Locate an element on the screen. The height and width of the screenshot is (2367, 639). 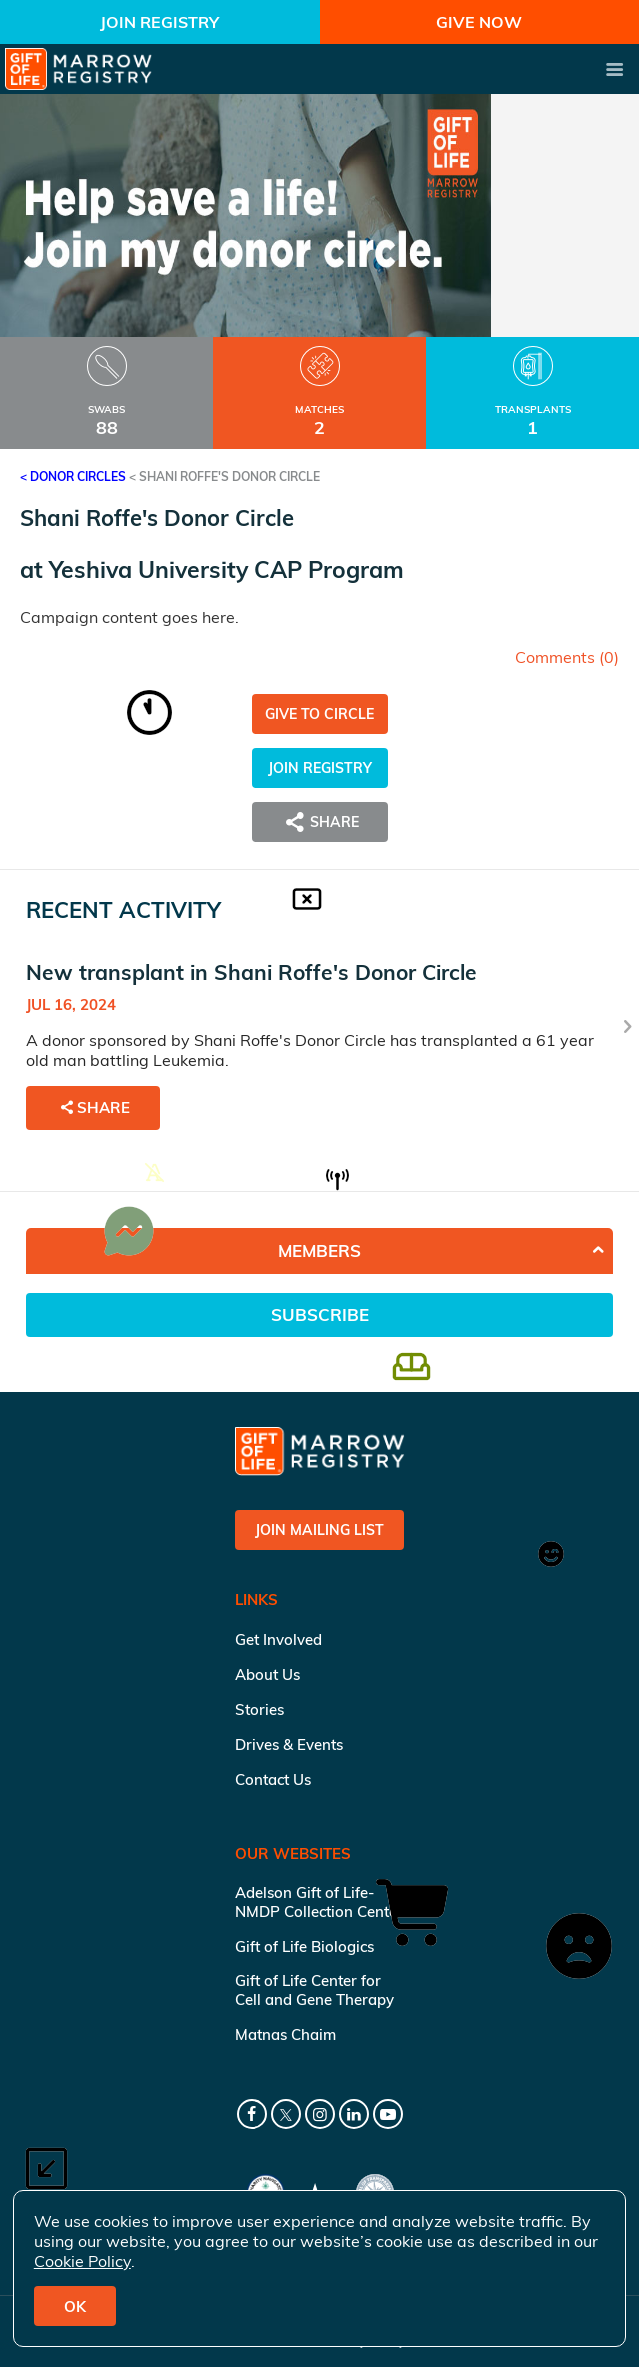
browse furniture or home decor items is located at coordinates (411, 1366).